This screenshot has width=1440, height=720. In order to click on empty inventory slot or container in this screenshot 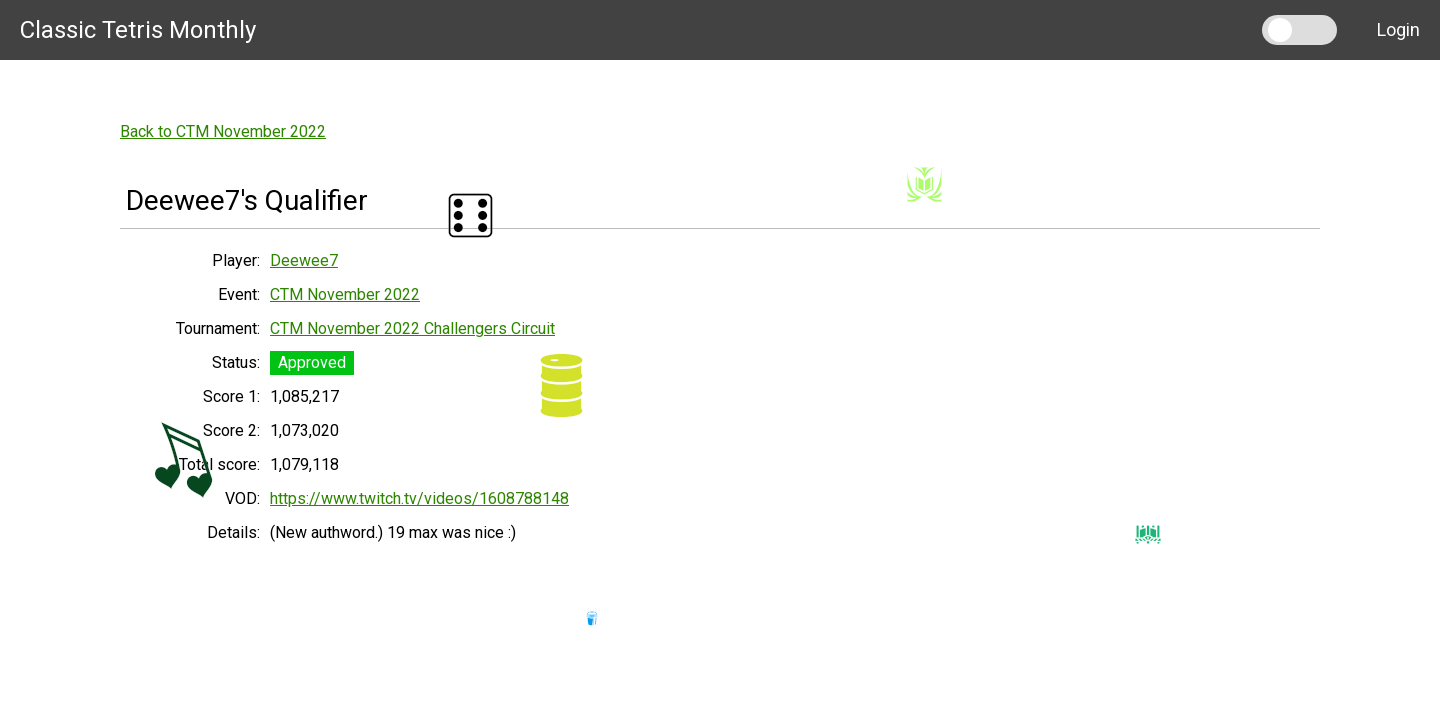, I will do `click(592, 618)`.